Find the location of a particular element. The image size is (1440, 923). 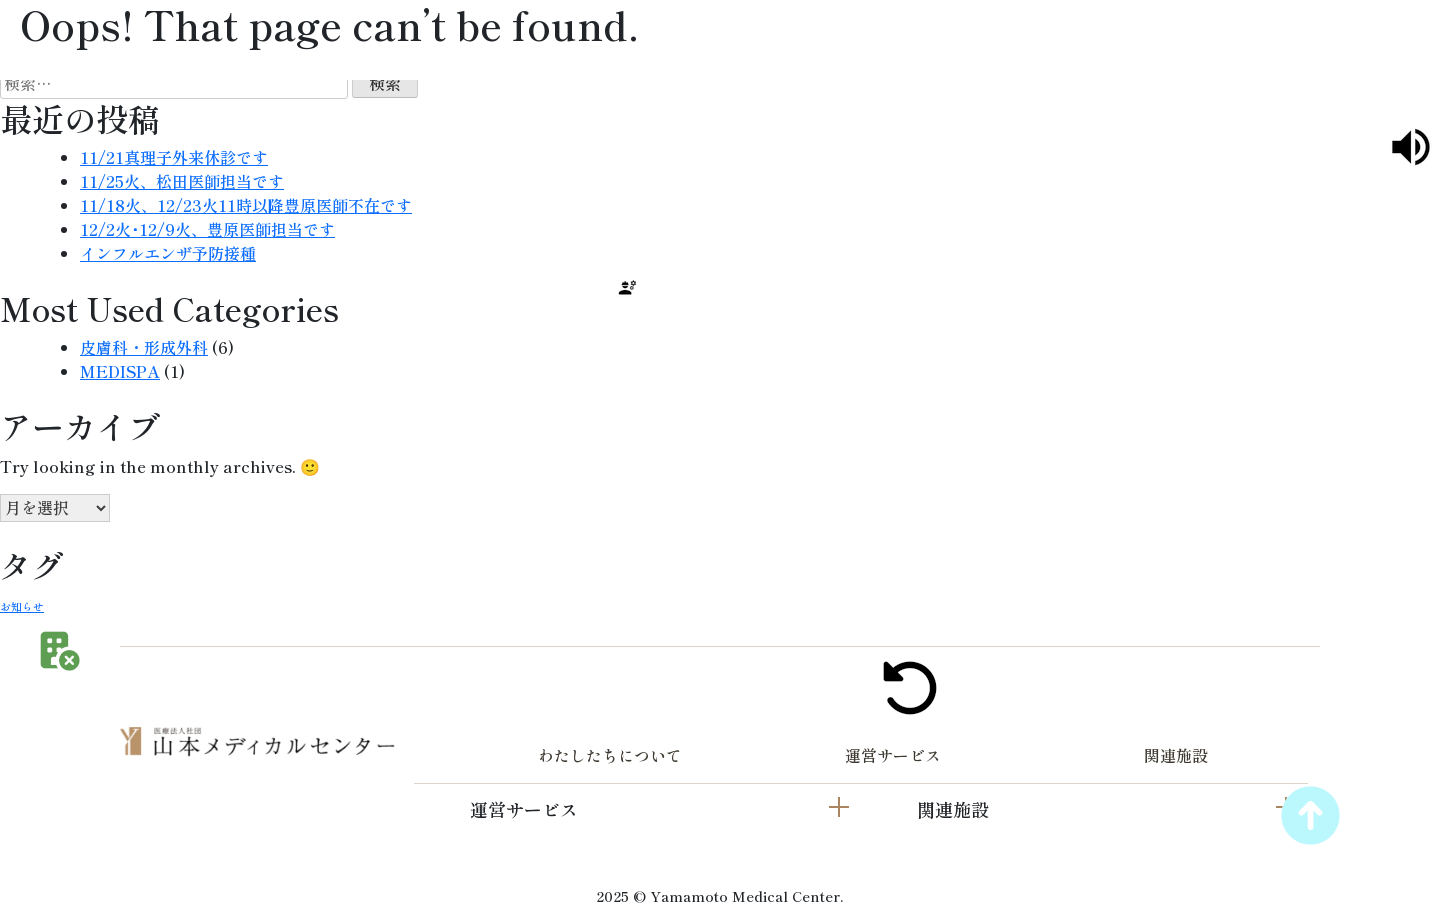

increase or unmute audio volume is located at coordinates (1411, 147).